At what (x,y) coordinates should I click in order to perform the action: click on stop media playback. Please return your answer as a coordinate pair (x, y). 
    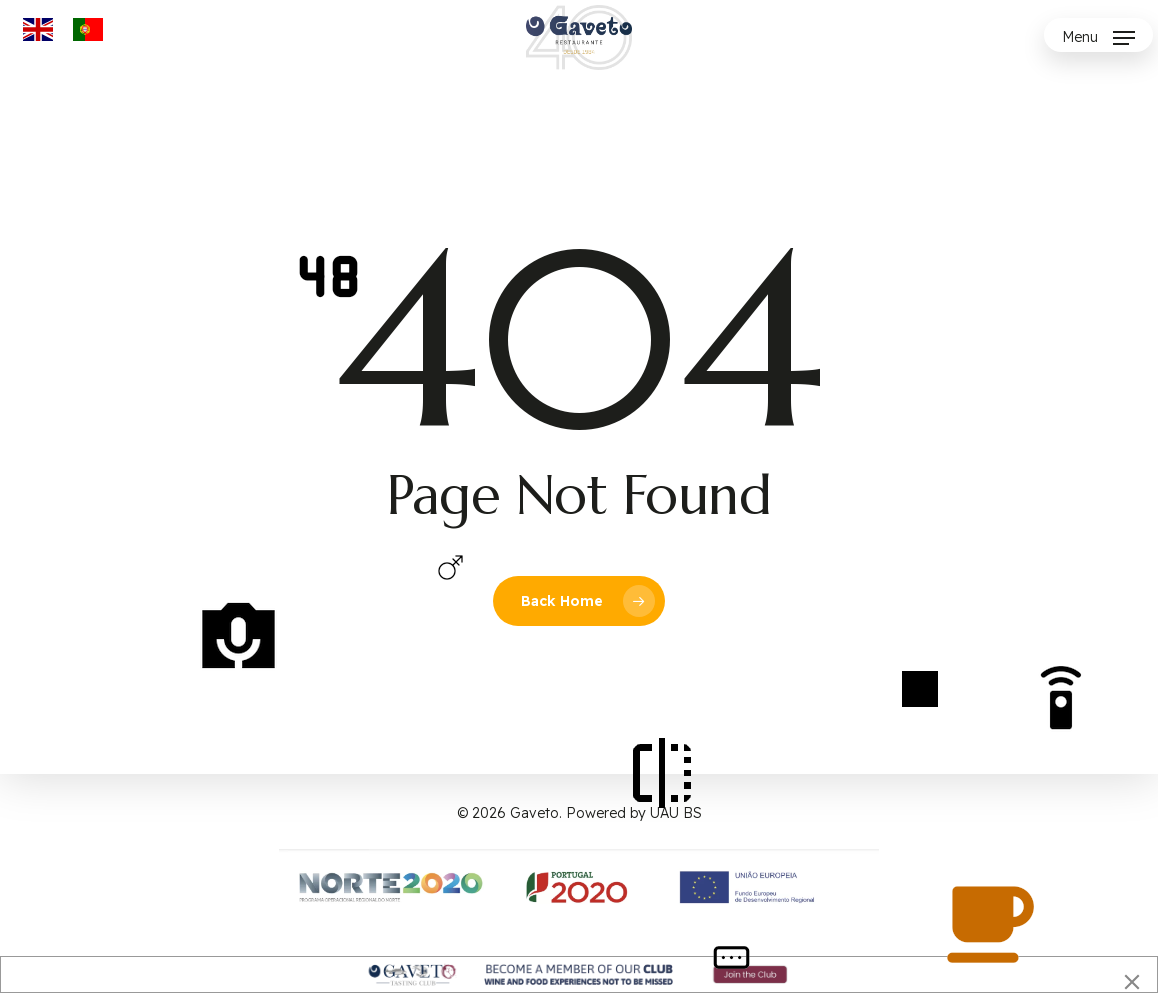
    Looking at the image, I should click on (920, 689).